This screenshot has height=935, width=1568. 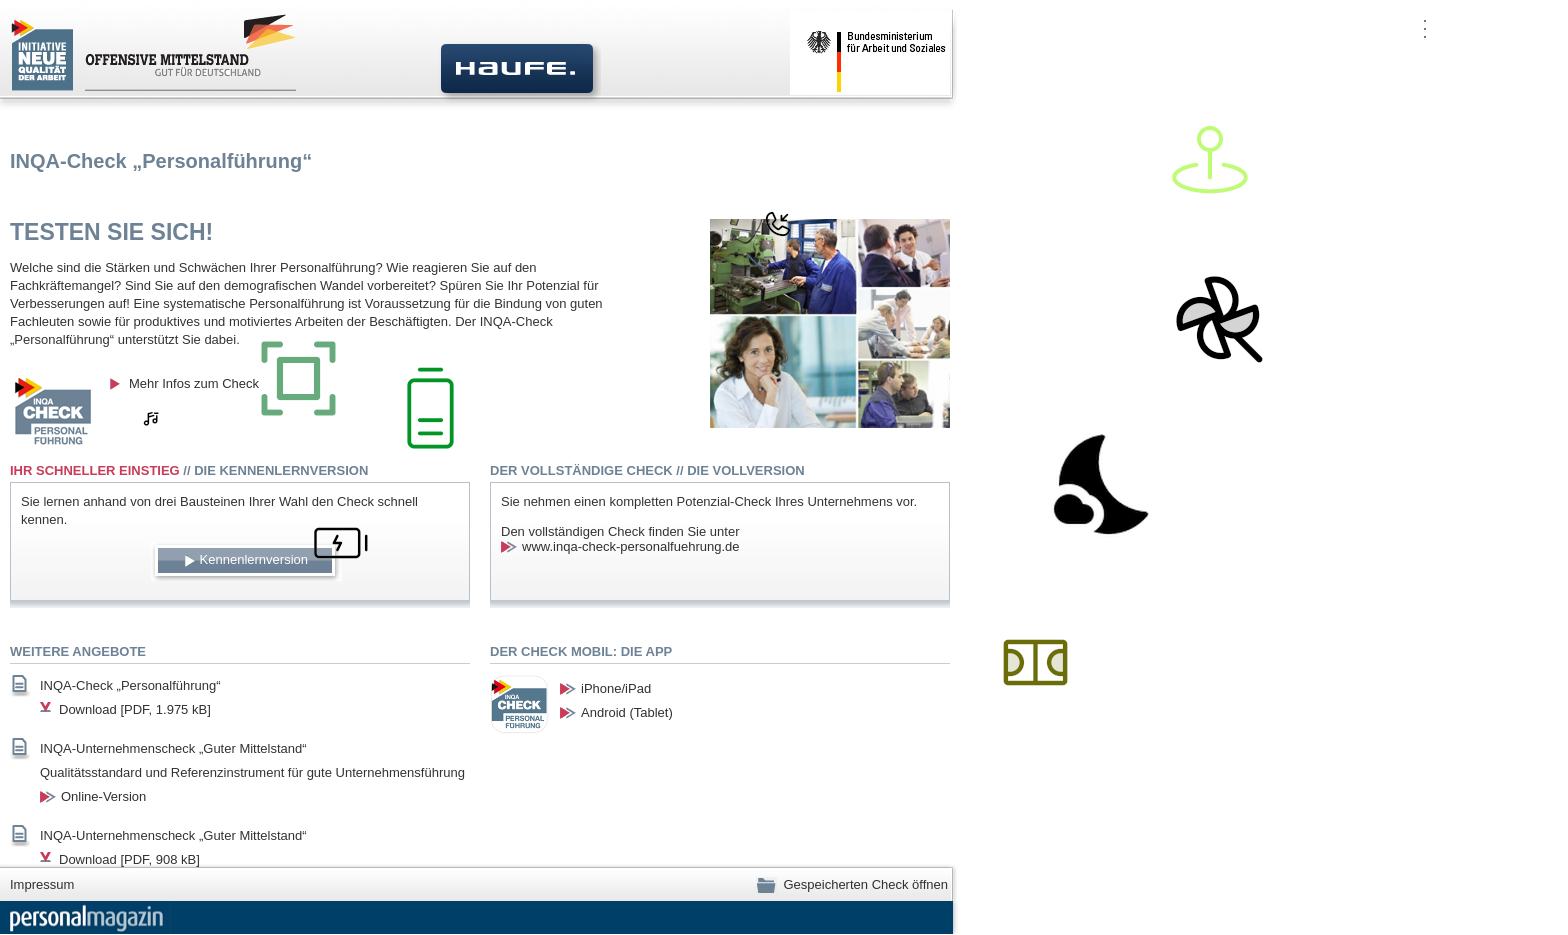 I want to click on open more options menu, so click(x=1425, y=29).